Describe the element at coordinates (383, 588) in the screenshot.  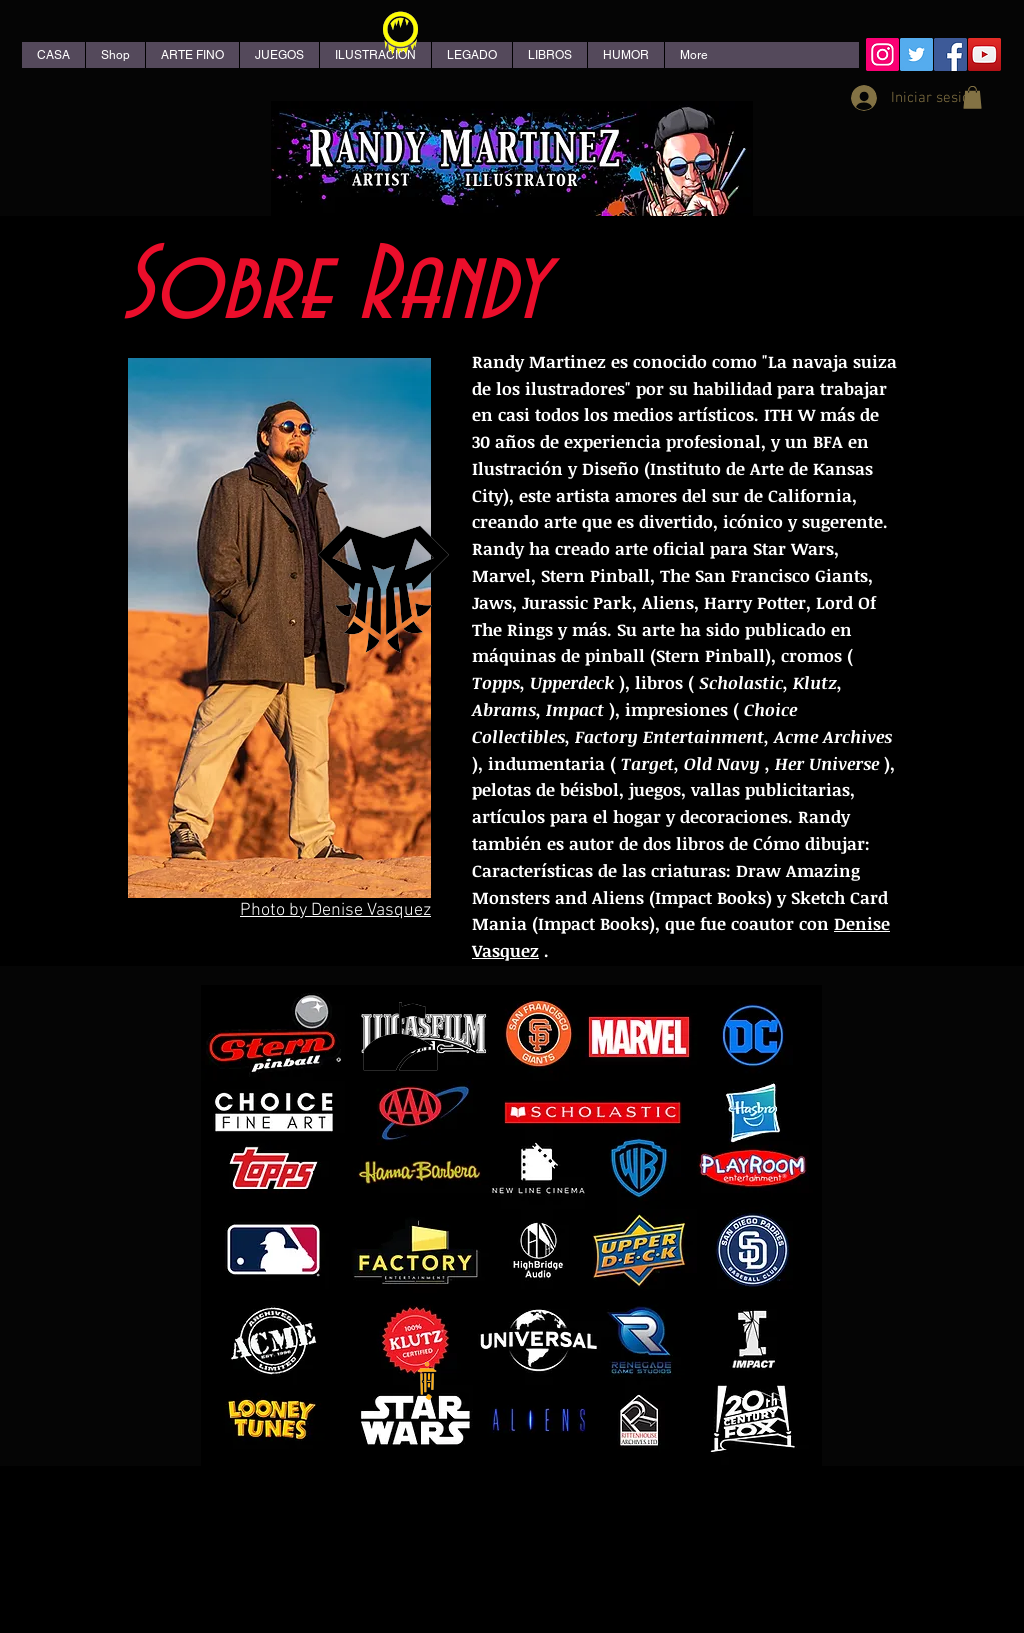
I see `represents a creature type or monster in a game` at that location.